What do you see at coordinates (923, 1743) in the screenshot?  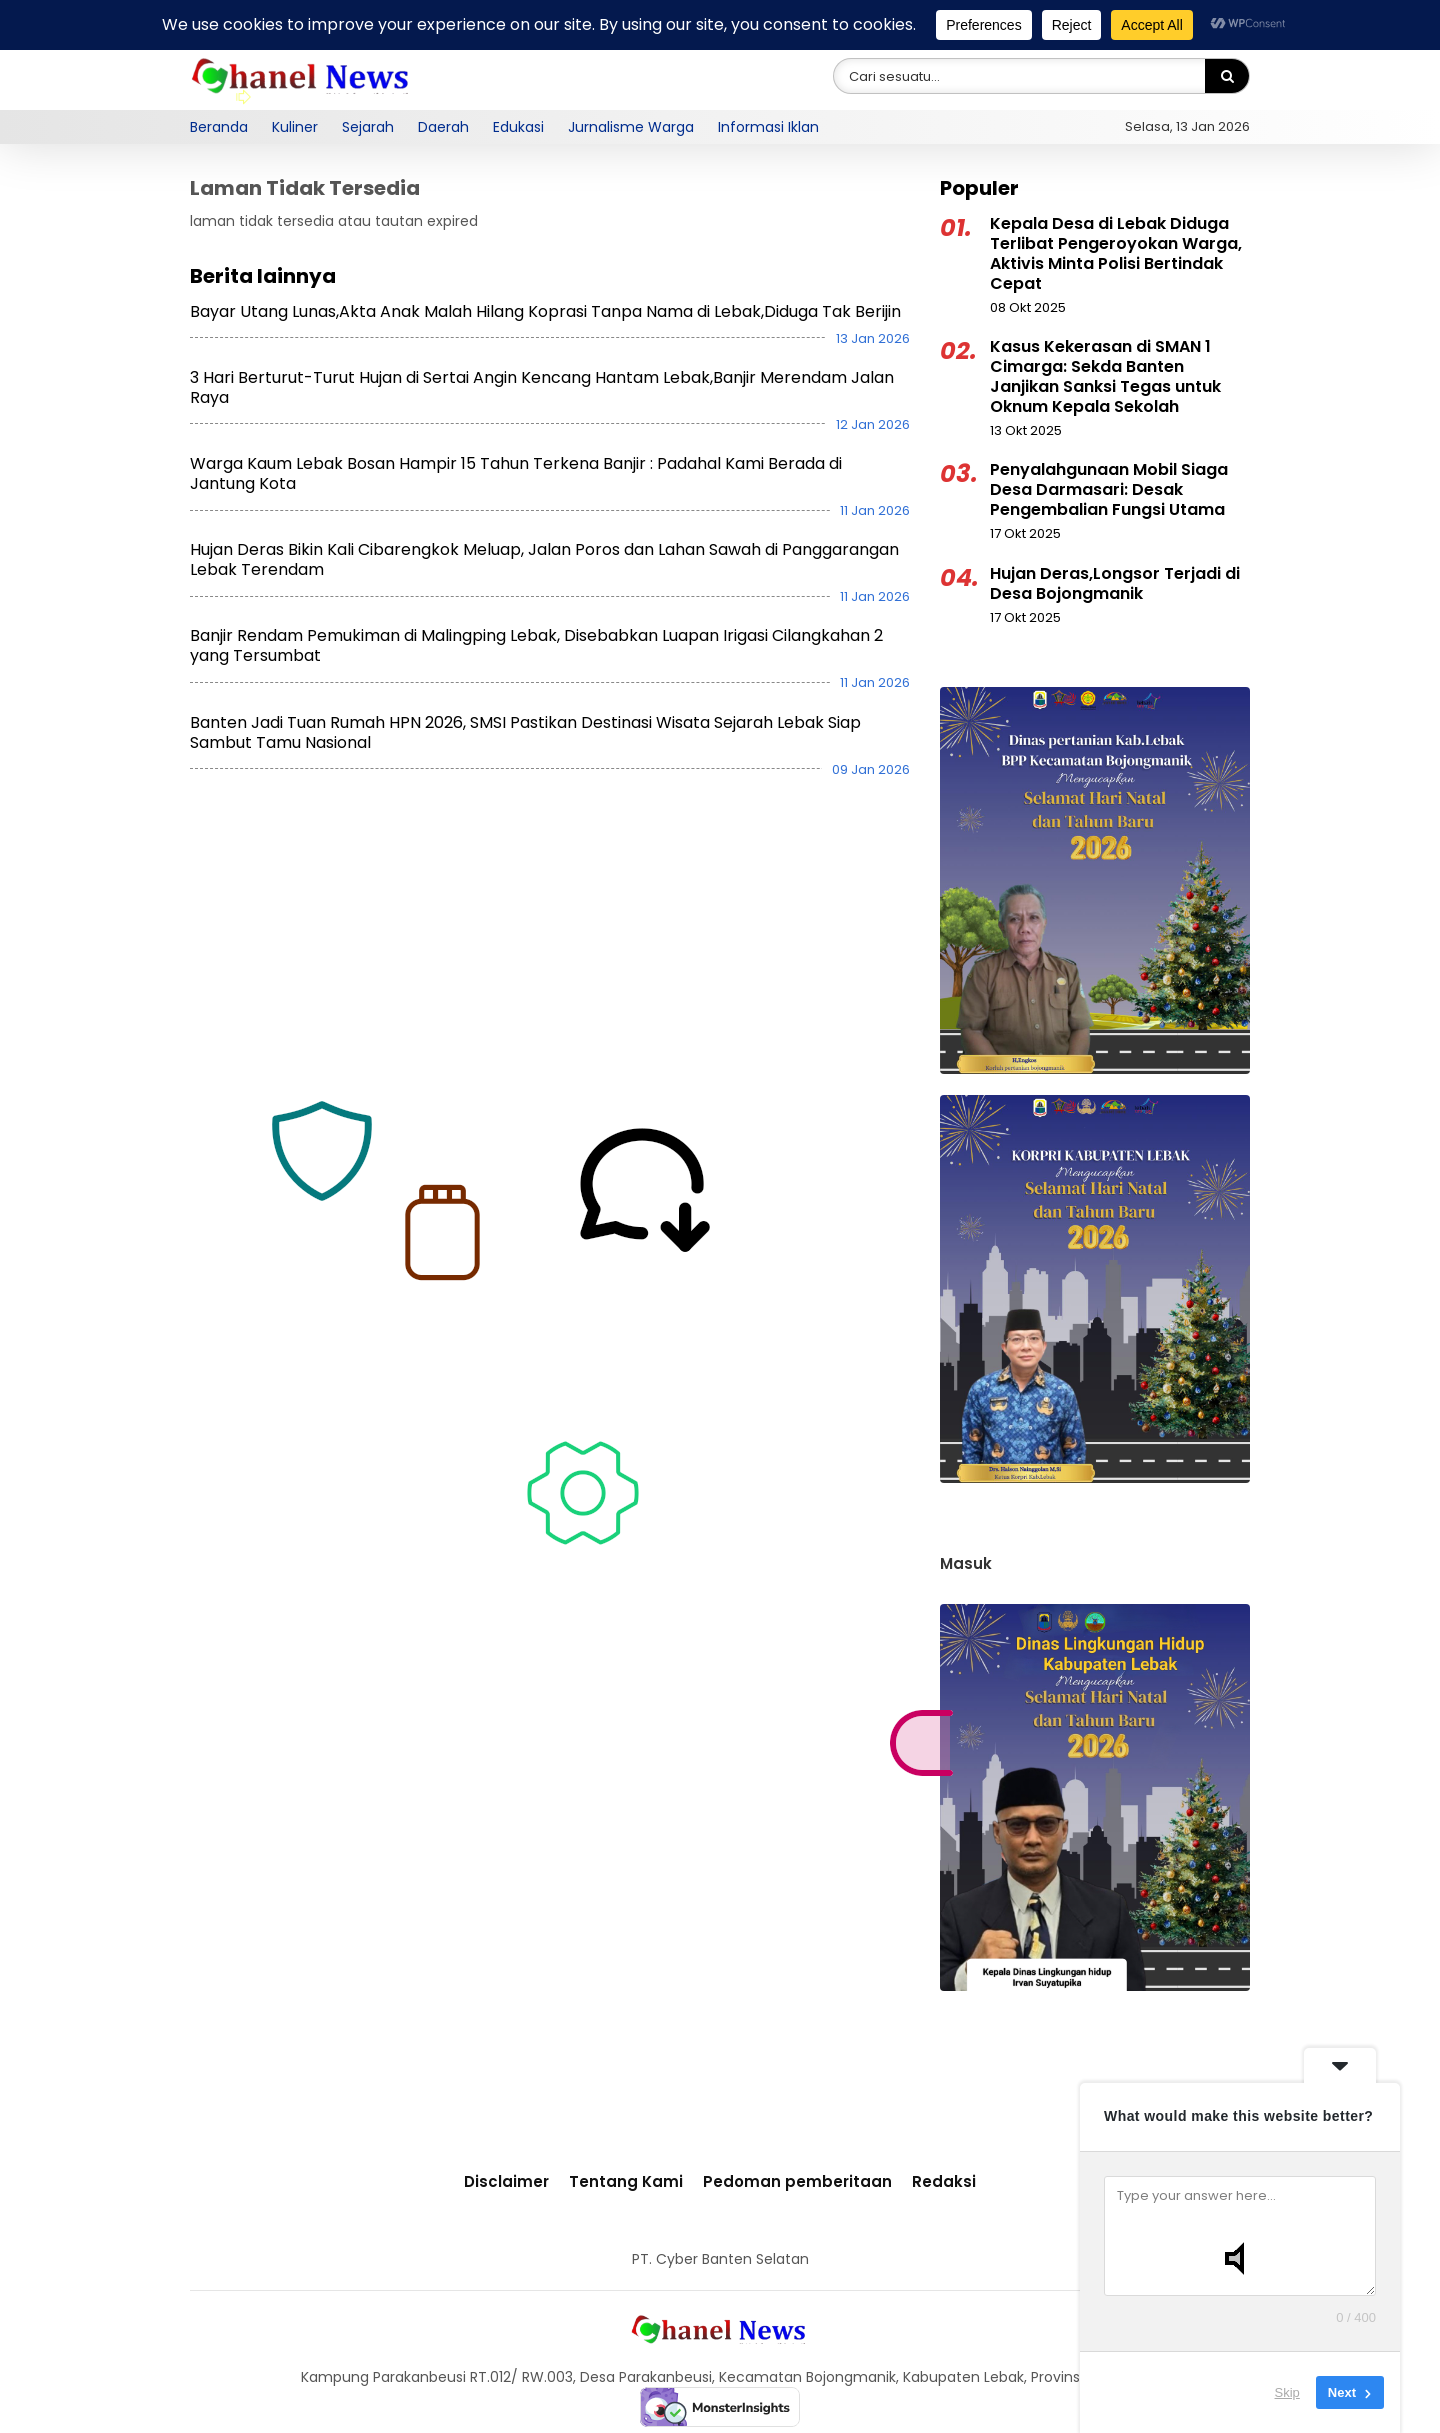 I see `indicates a proper subset relationship in mathematical notation` at bounding box center [923, 1743].